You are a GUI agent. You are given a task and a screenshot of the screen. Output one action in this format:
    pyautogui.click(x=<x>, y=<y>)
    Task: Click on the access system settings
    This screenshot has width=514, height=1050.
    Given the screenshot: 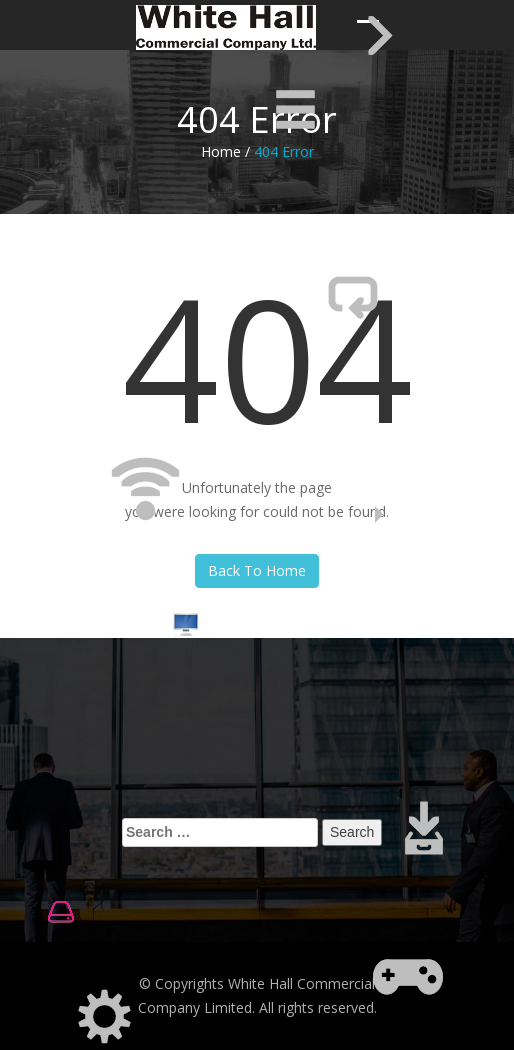 What is the action you would take?
    pyautogui.click(x=104, y=1016)
    